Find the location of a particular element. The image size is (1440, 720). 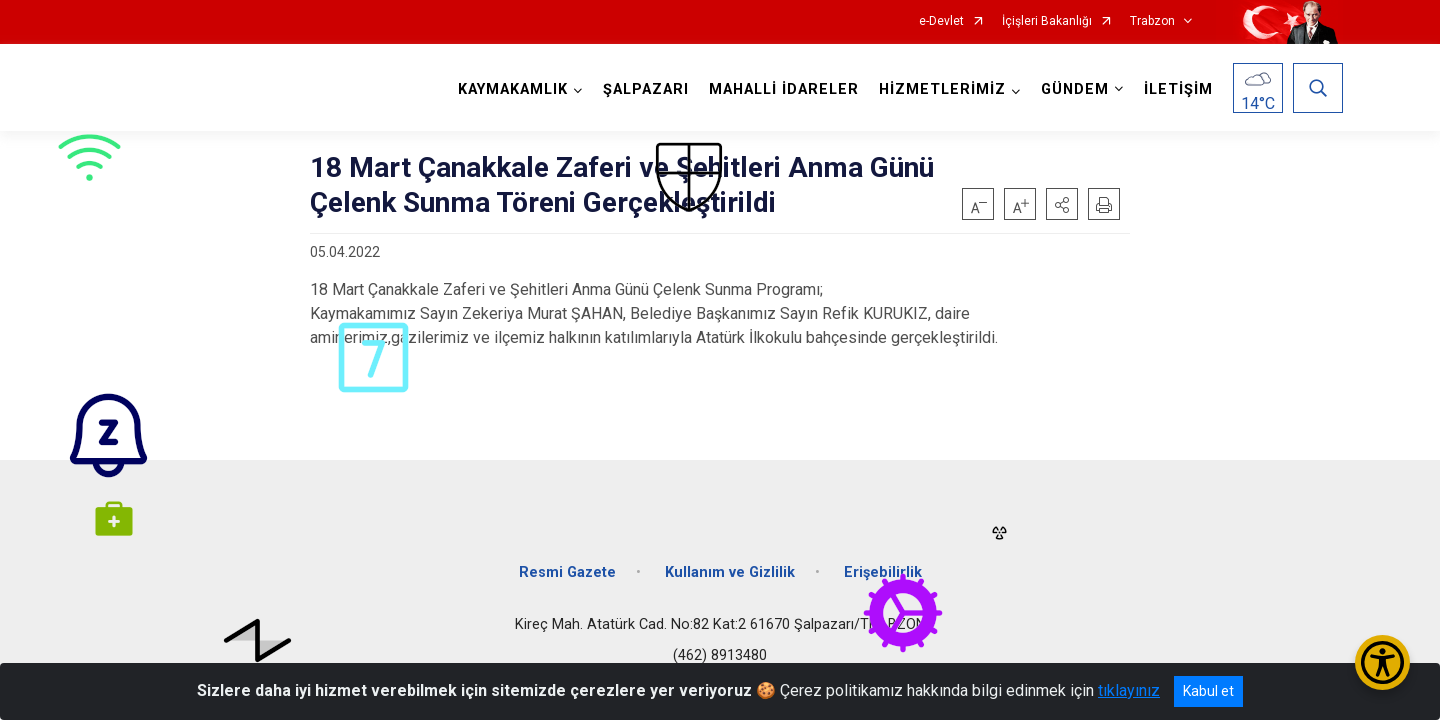

access medical or health resources is located at coordinates (114, 520).